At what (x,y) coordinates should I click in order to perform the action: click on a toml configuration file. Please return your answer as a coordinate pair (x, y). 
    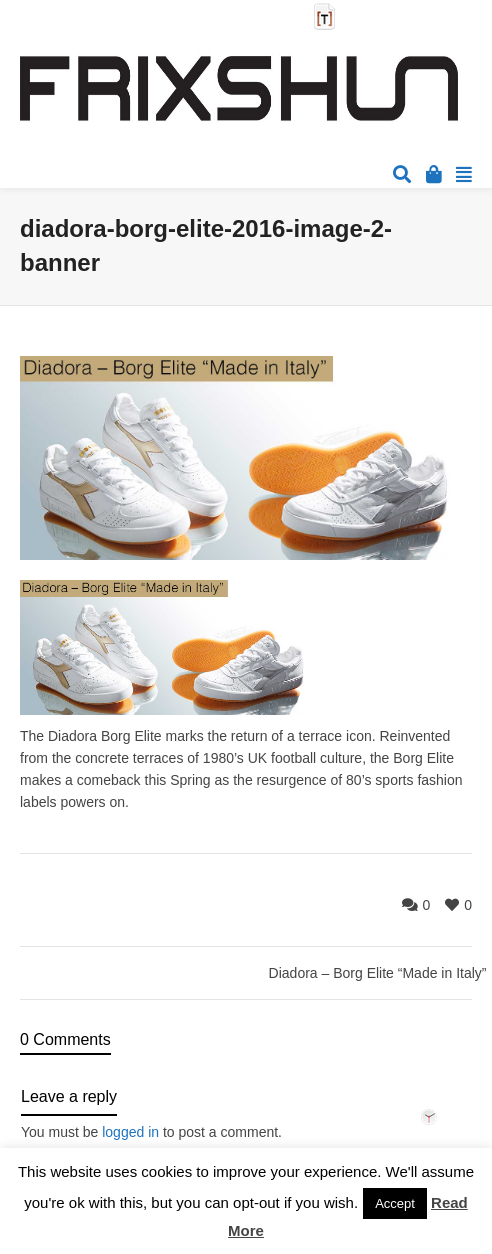
    Looking at the image, I should click on (324, 16).